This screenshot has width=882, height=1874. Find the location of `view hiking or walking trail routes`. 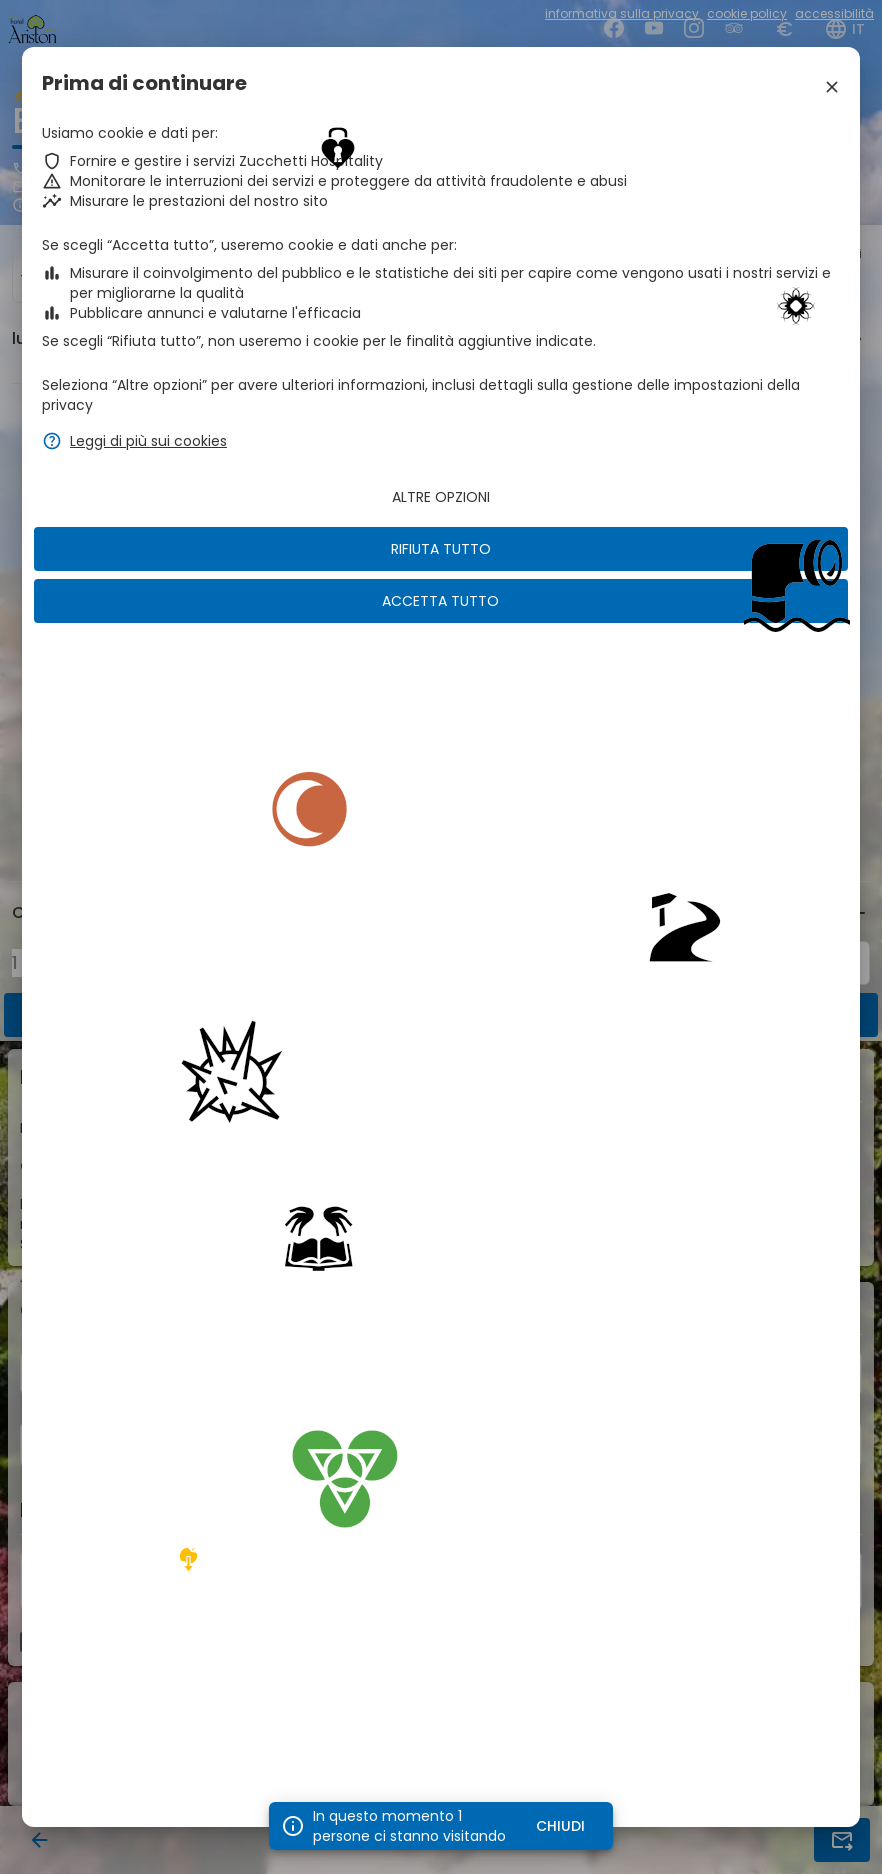

view hiking or walking trail routes is located at coordinates (684, 926).